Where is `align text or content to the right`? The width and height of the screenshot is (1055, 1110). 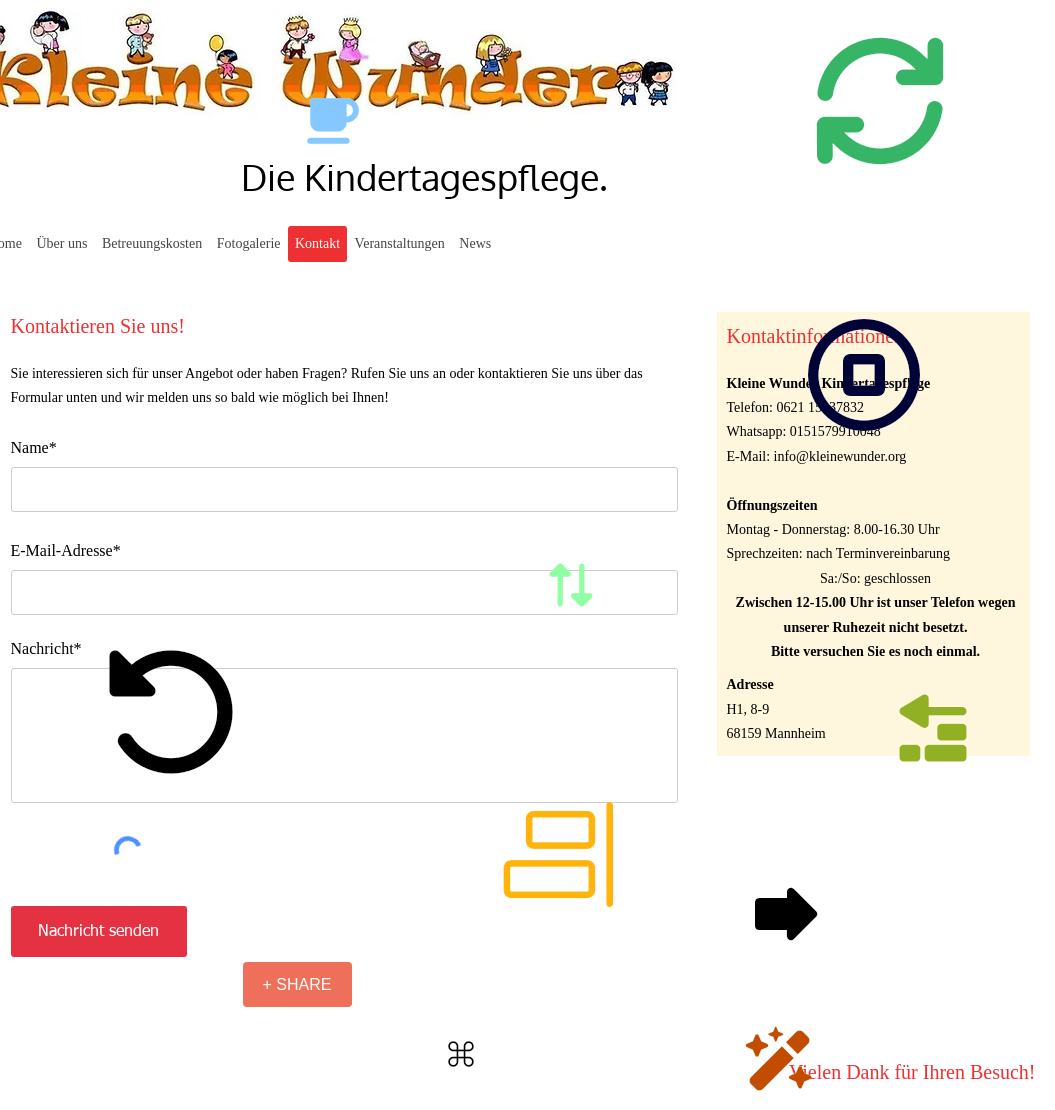 align text or content to the right is located at coordinates (560, 854).